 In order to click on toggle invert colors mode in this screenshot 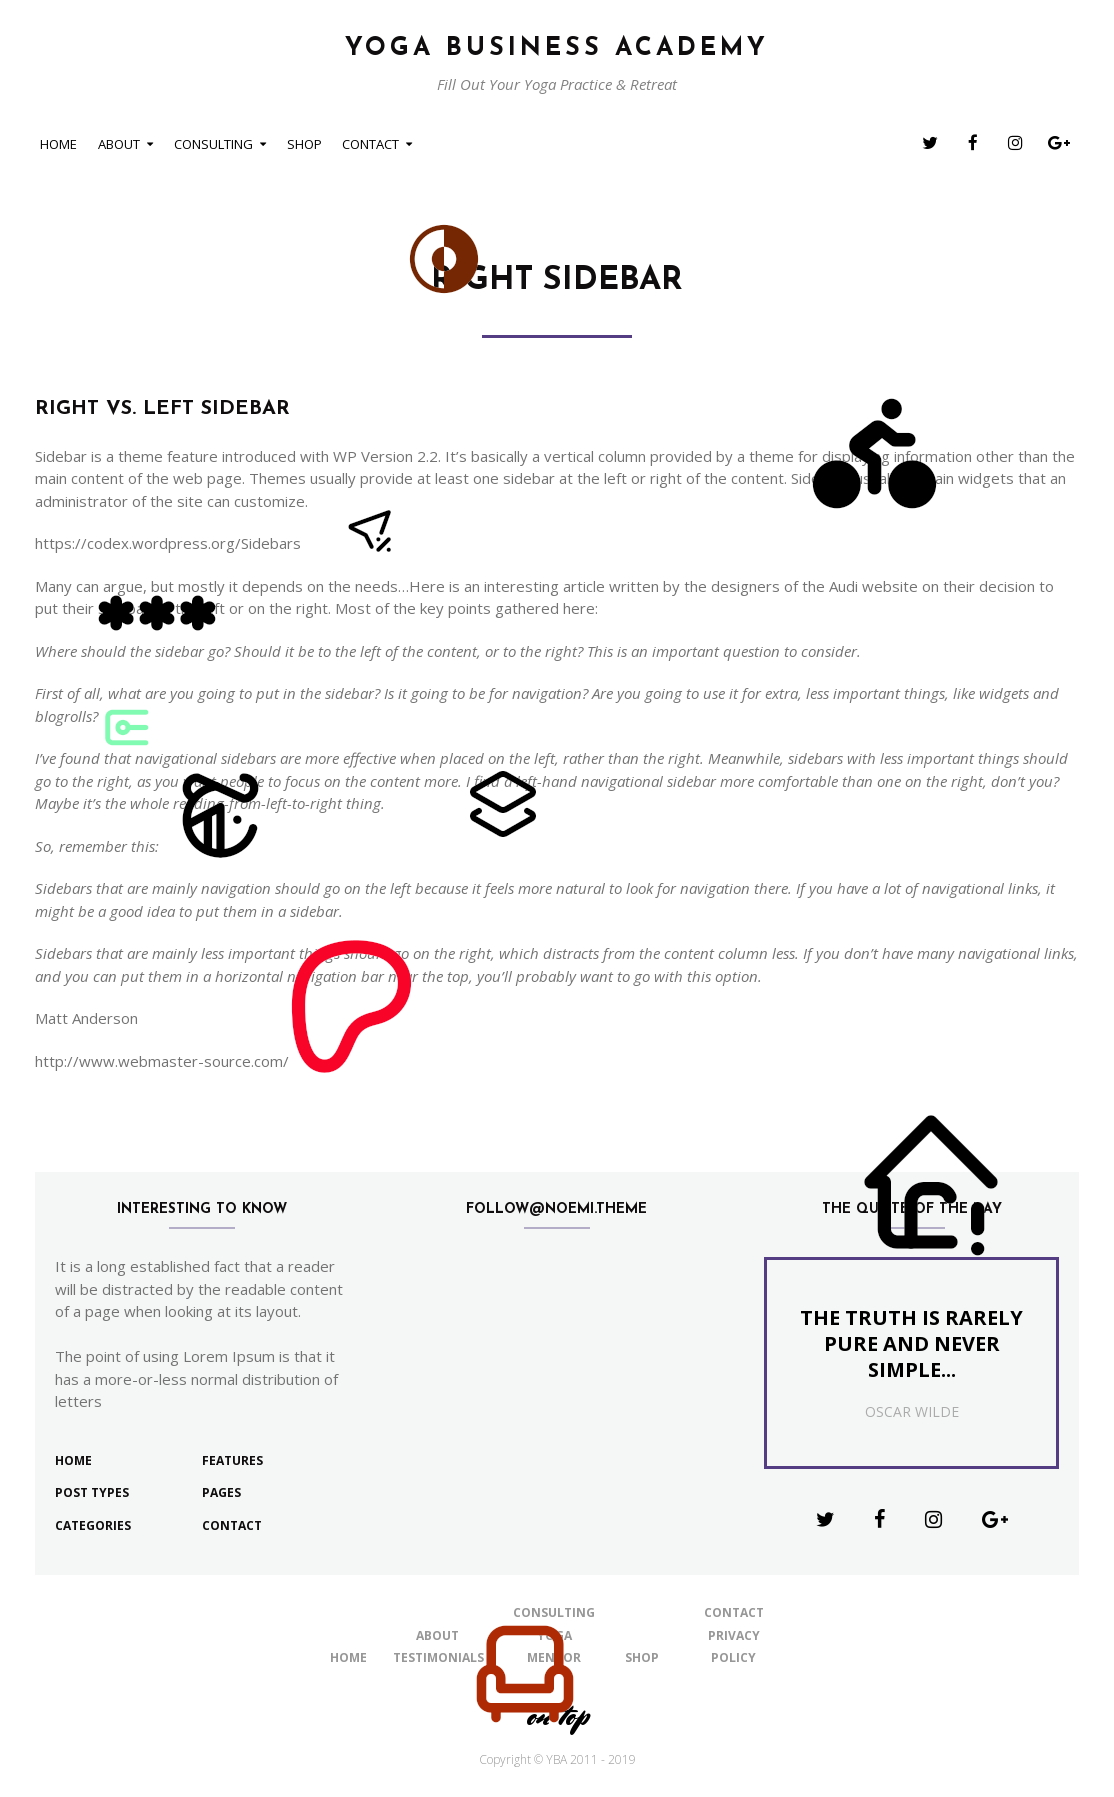, I will do `click(444, 259)`.